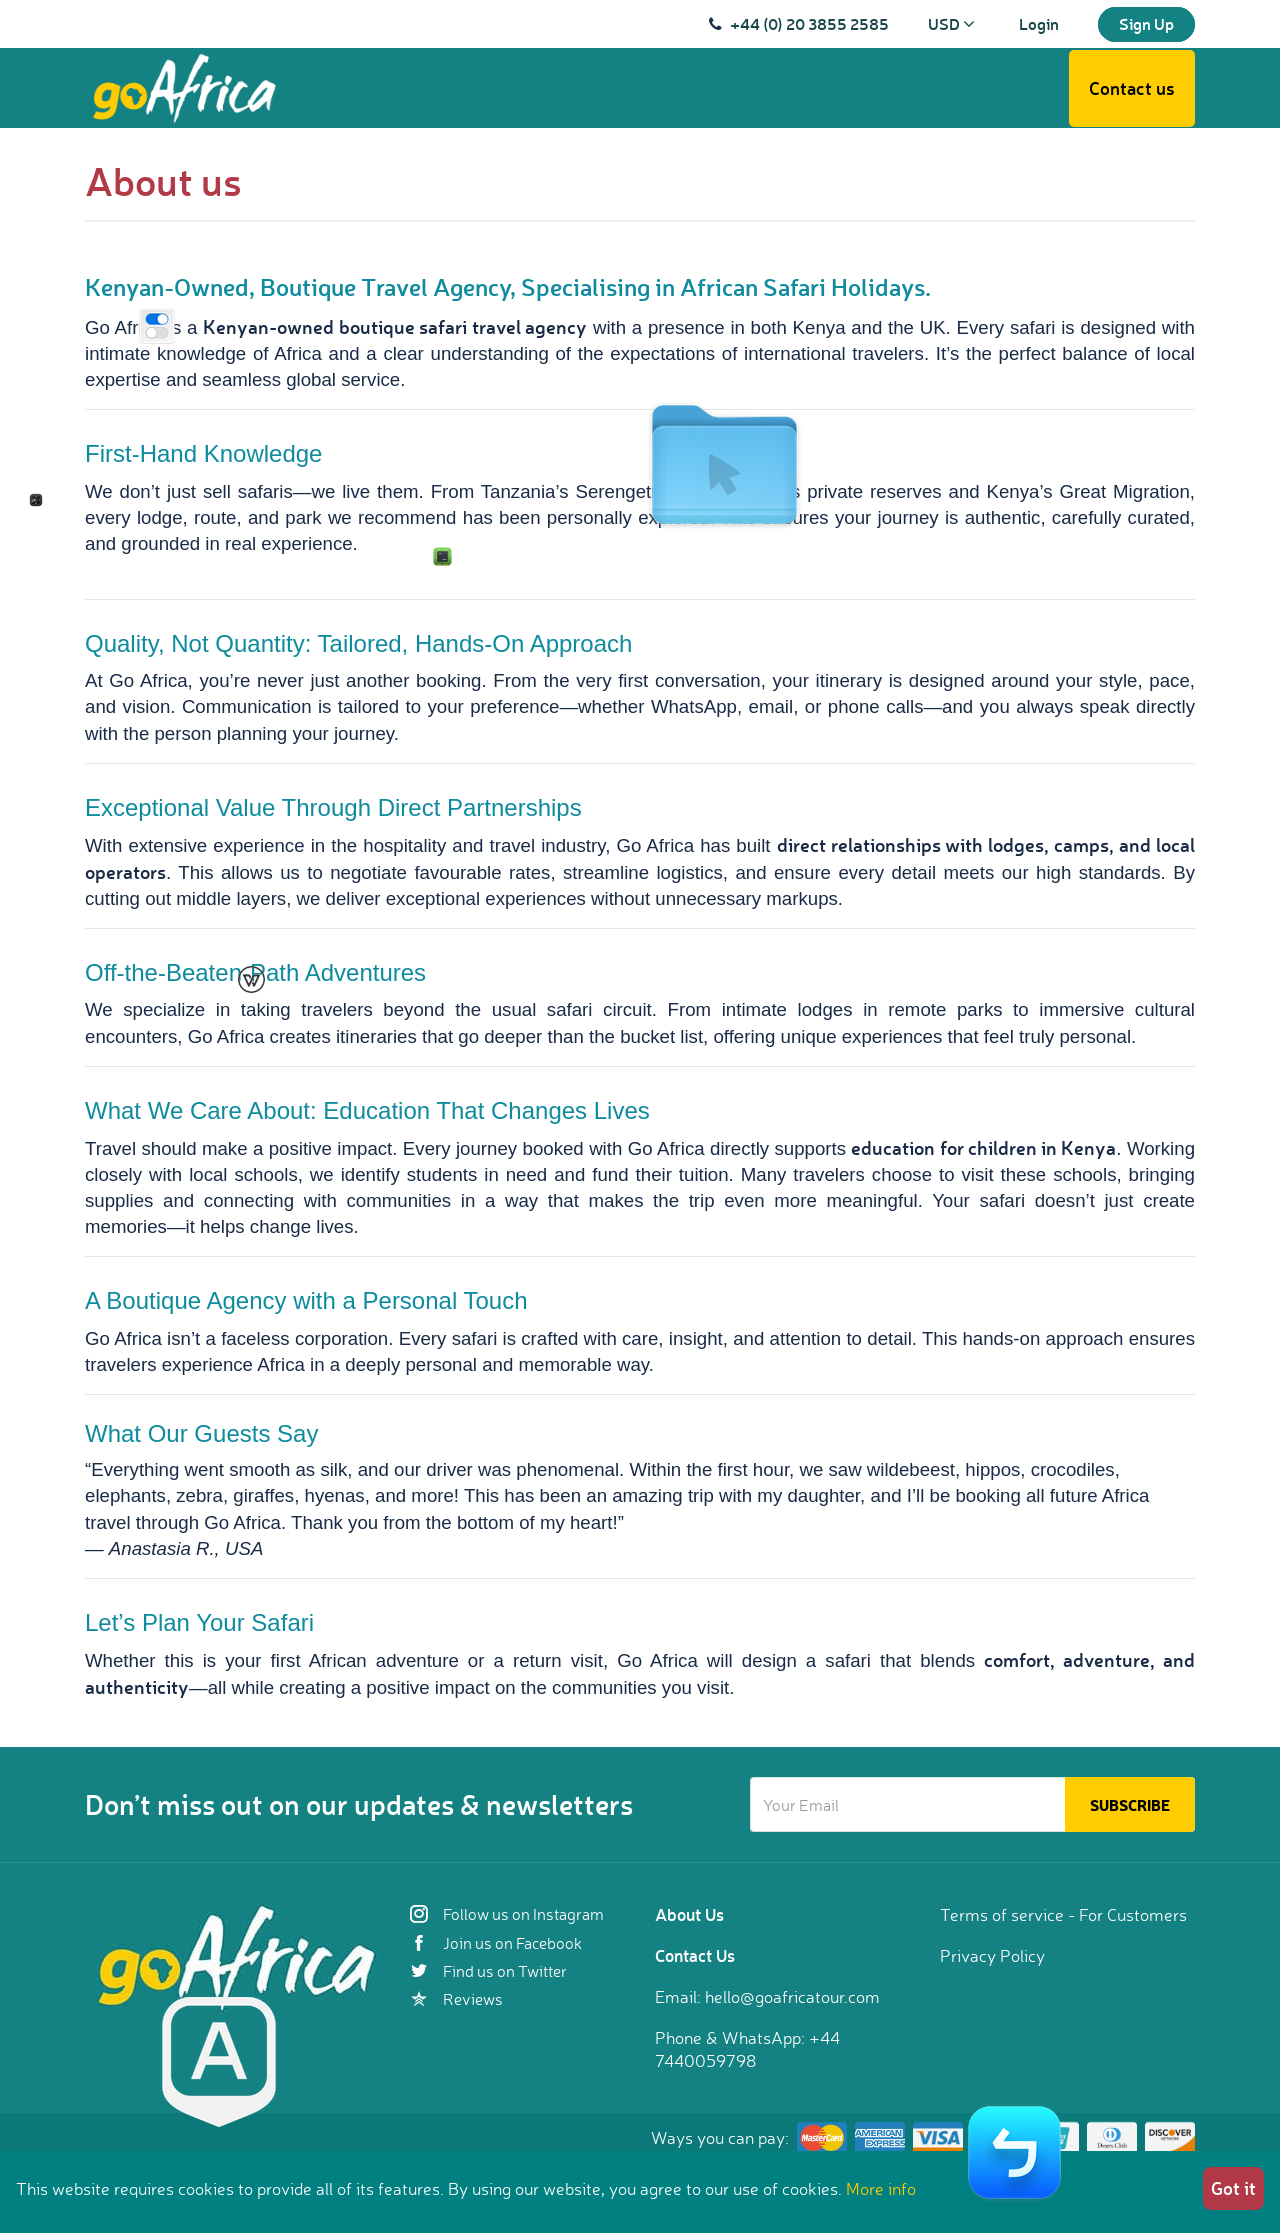  Describe the element at coordinates (442, 556) in the screenshot. I see `view system memory usage` at that location.